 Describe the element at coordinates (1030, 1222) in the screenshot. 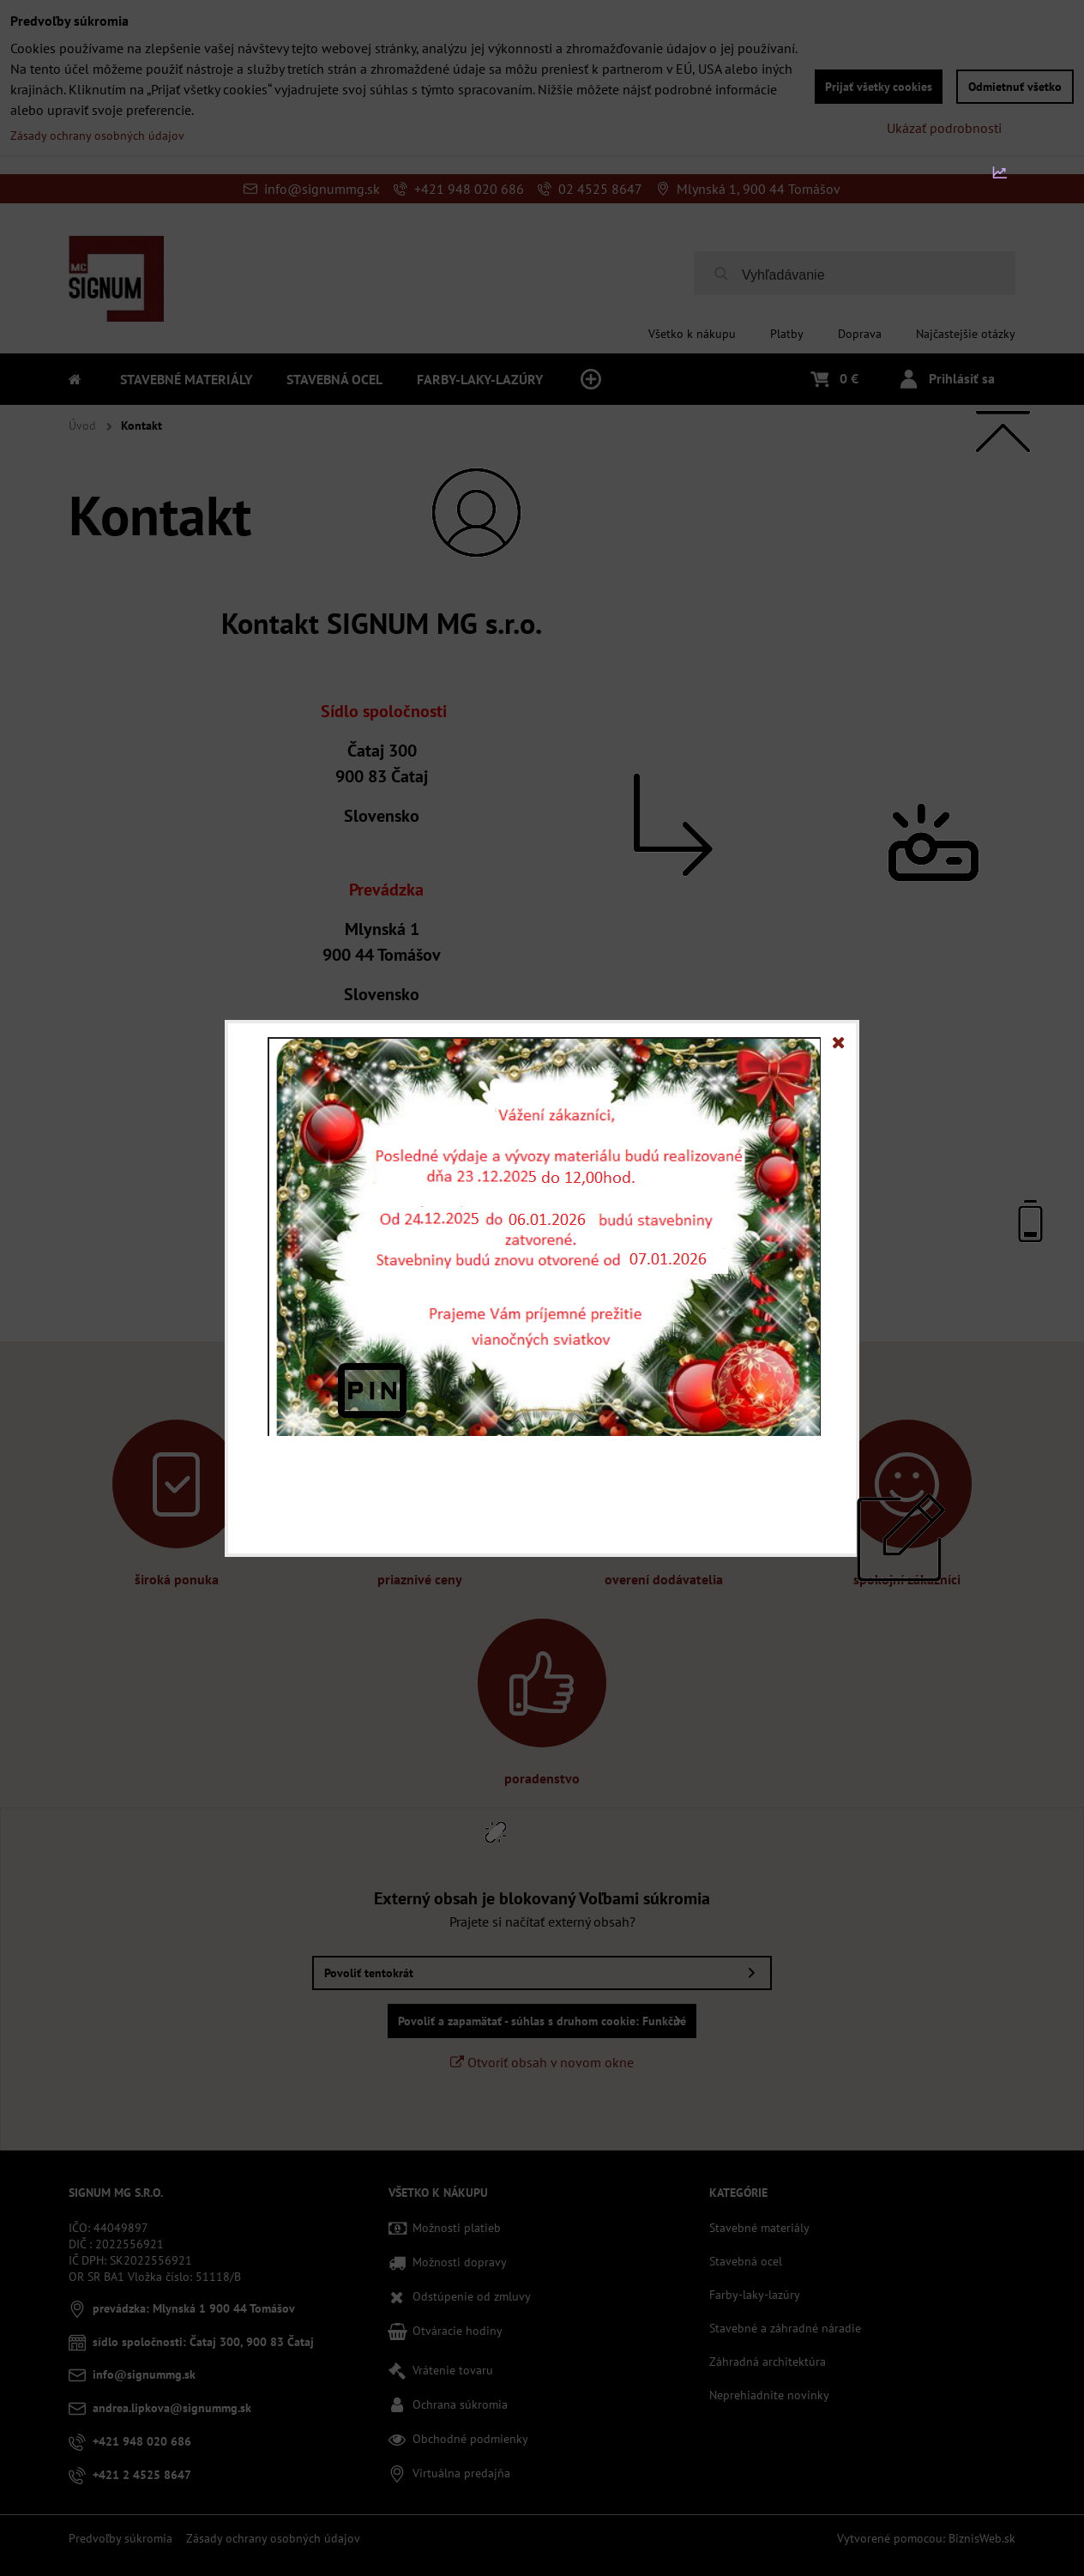

I see `indicates low battery level` at that location.